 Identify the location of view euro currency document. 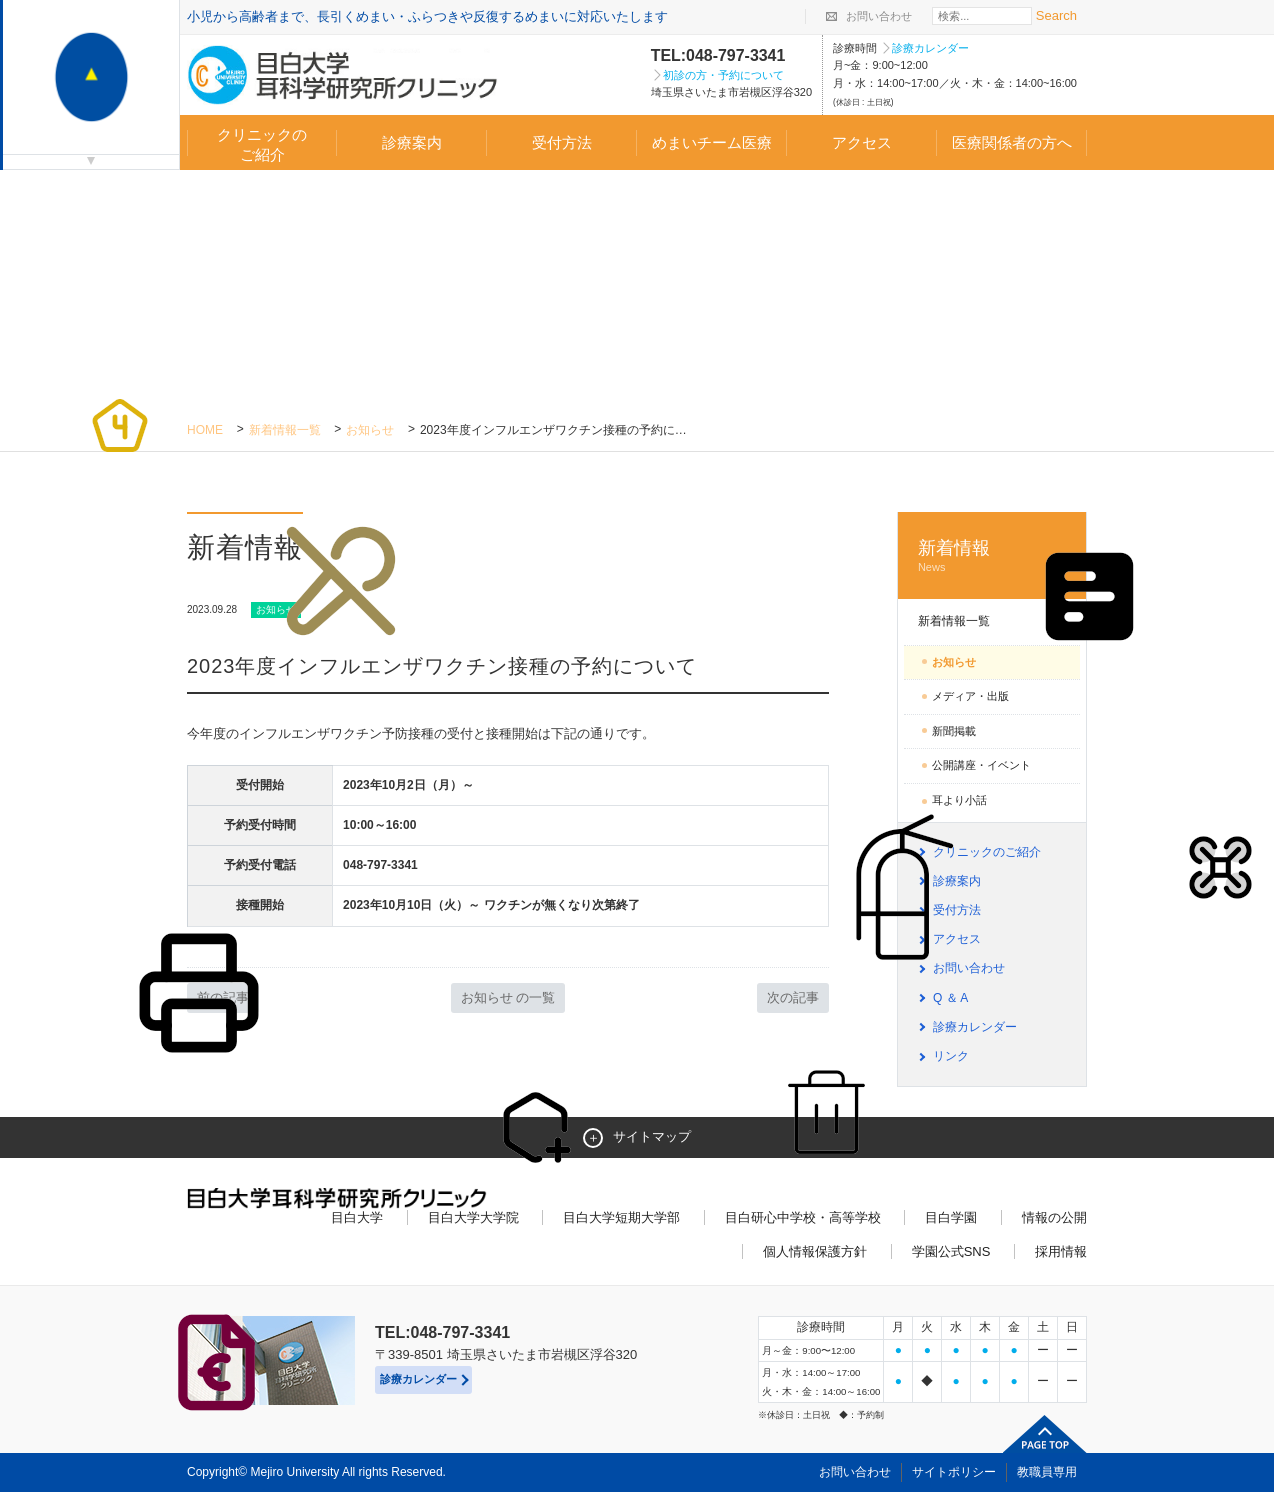
(216, 1362).